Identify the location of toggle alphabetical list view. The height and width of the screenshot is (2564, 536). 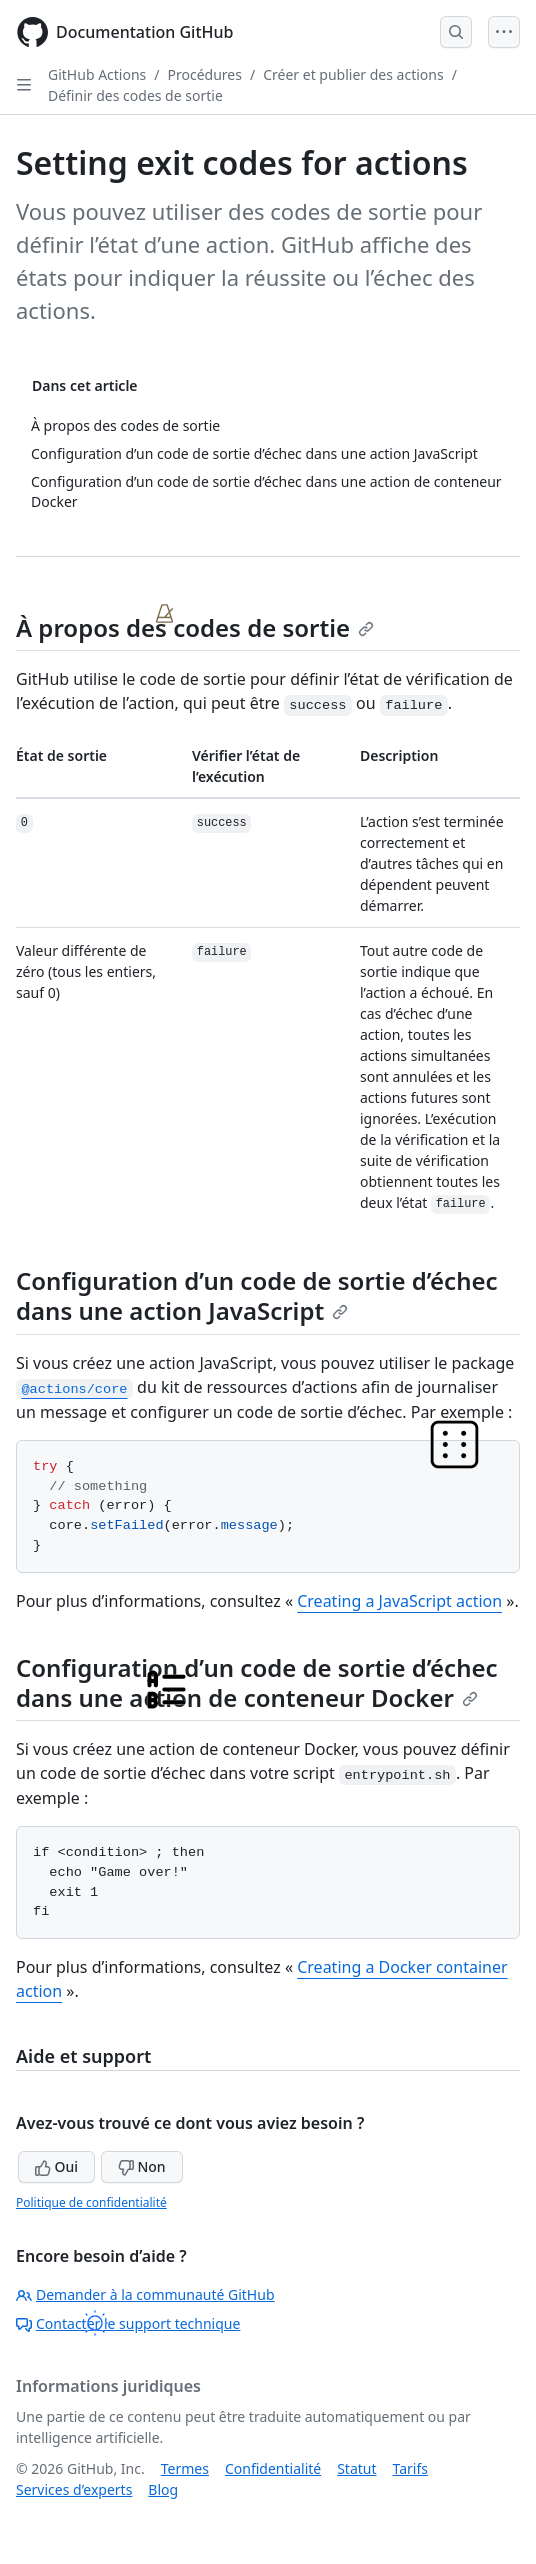
(166, 1689).